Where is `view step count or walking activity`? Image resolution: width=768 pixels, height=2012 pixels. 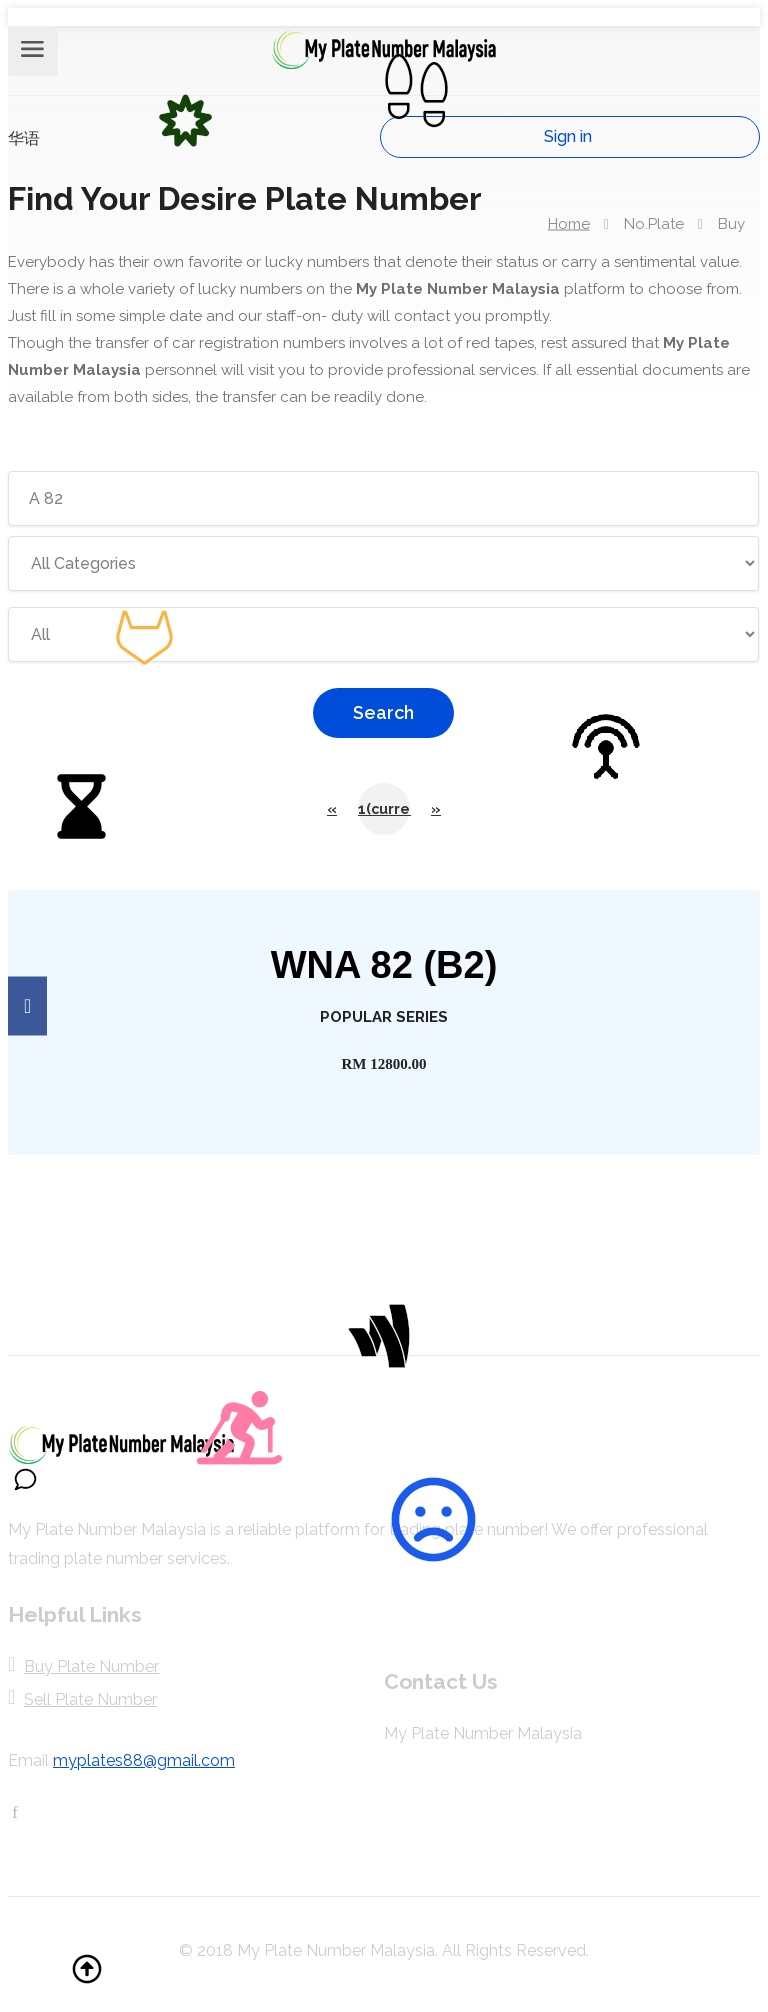 view step count or walking activity is located at coordinates (416, 90).